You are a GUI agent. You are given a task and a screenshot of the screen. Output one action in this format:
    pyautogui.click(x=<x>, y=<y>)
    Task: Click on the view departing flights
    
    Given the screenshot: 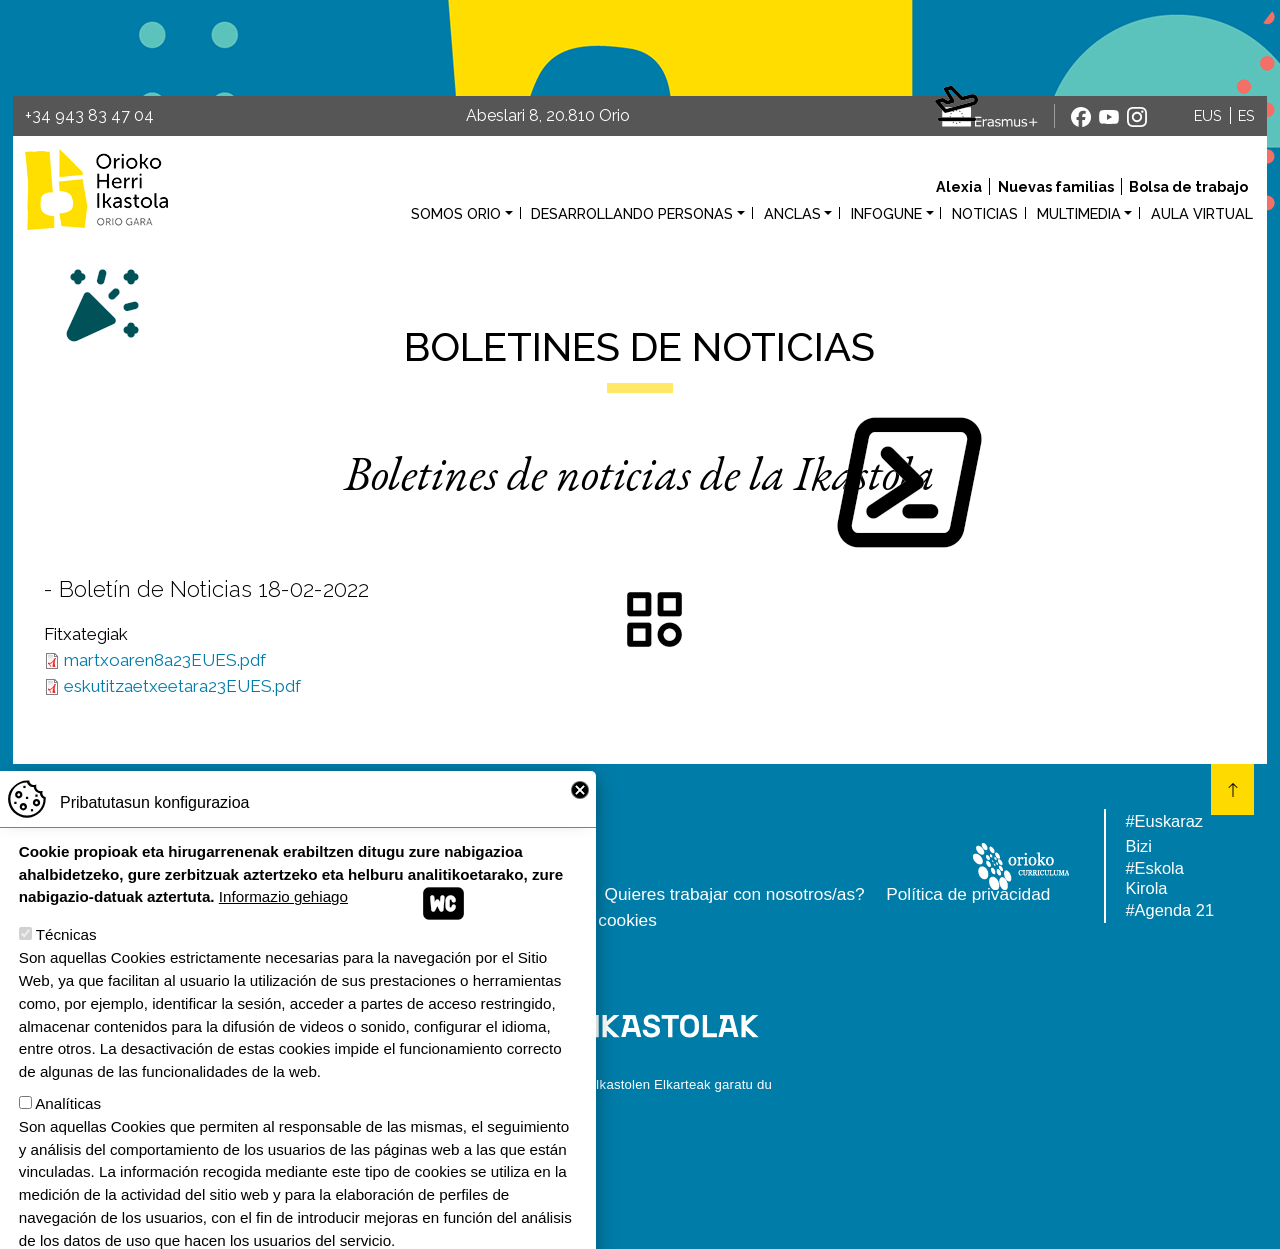 What is the action you would take?
    pyautogui.click(x=957, y=102)
    